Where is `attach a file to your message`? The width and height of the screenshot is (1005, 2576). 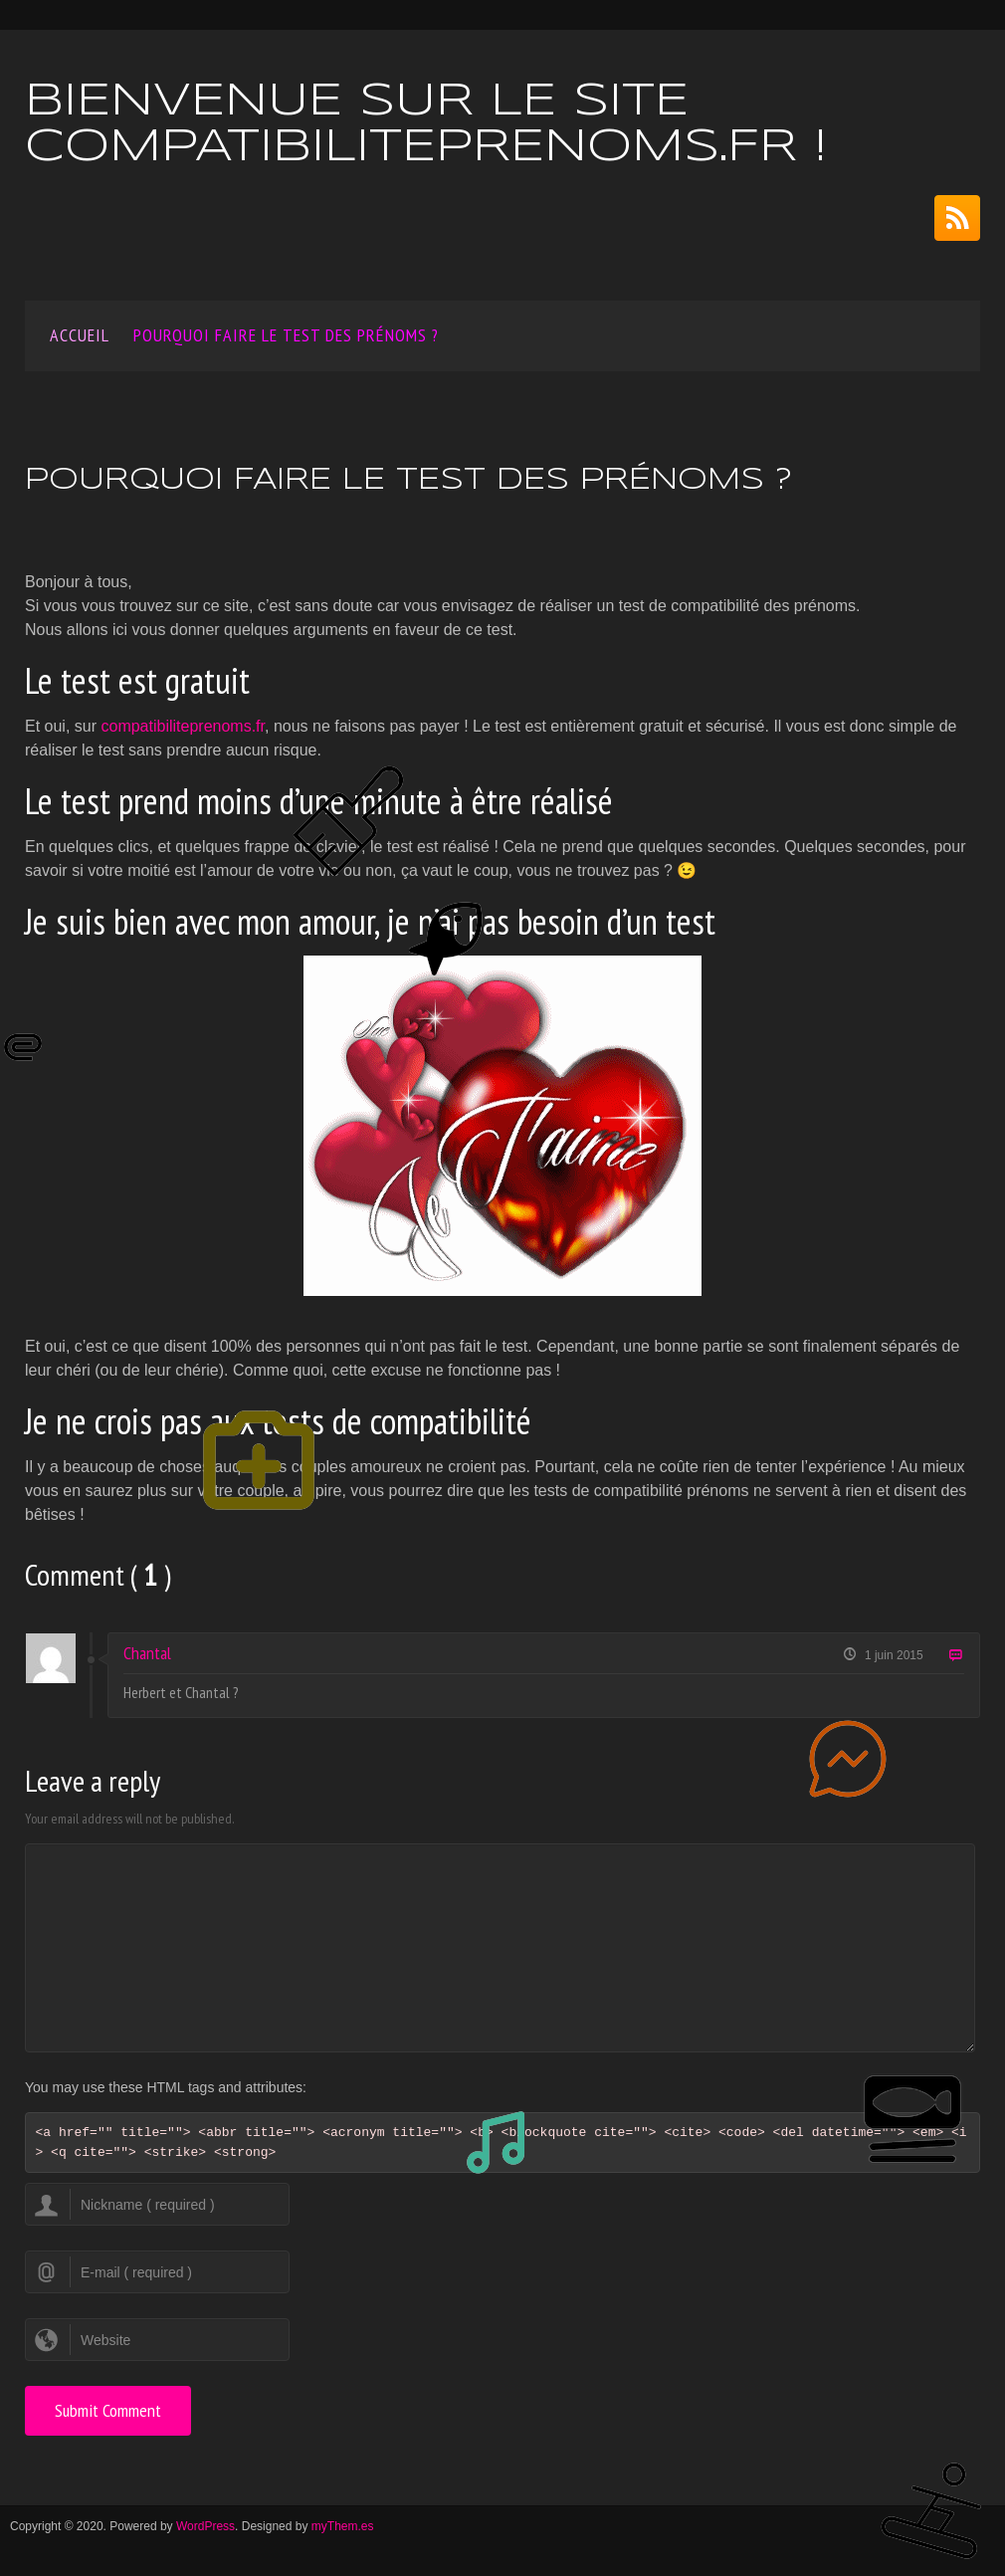 attach a file to your message is located at coordinates (23, 1047).